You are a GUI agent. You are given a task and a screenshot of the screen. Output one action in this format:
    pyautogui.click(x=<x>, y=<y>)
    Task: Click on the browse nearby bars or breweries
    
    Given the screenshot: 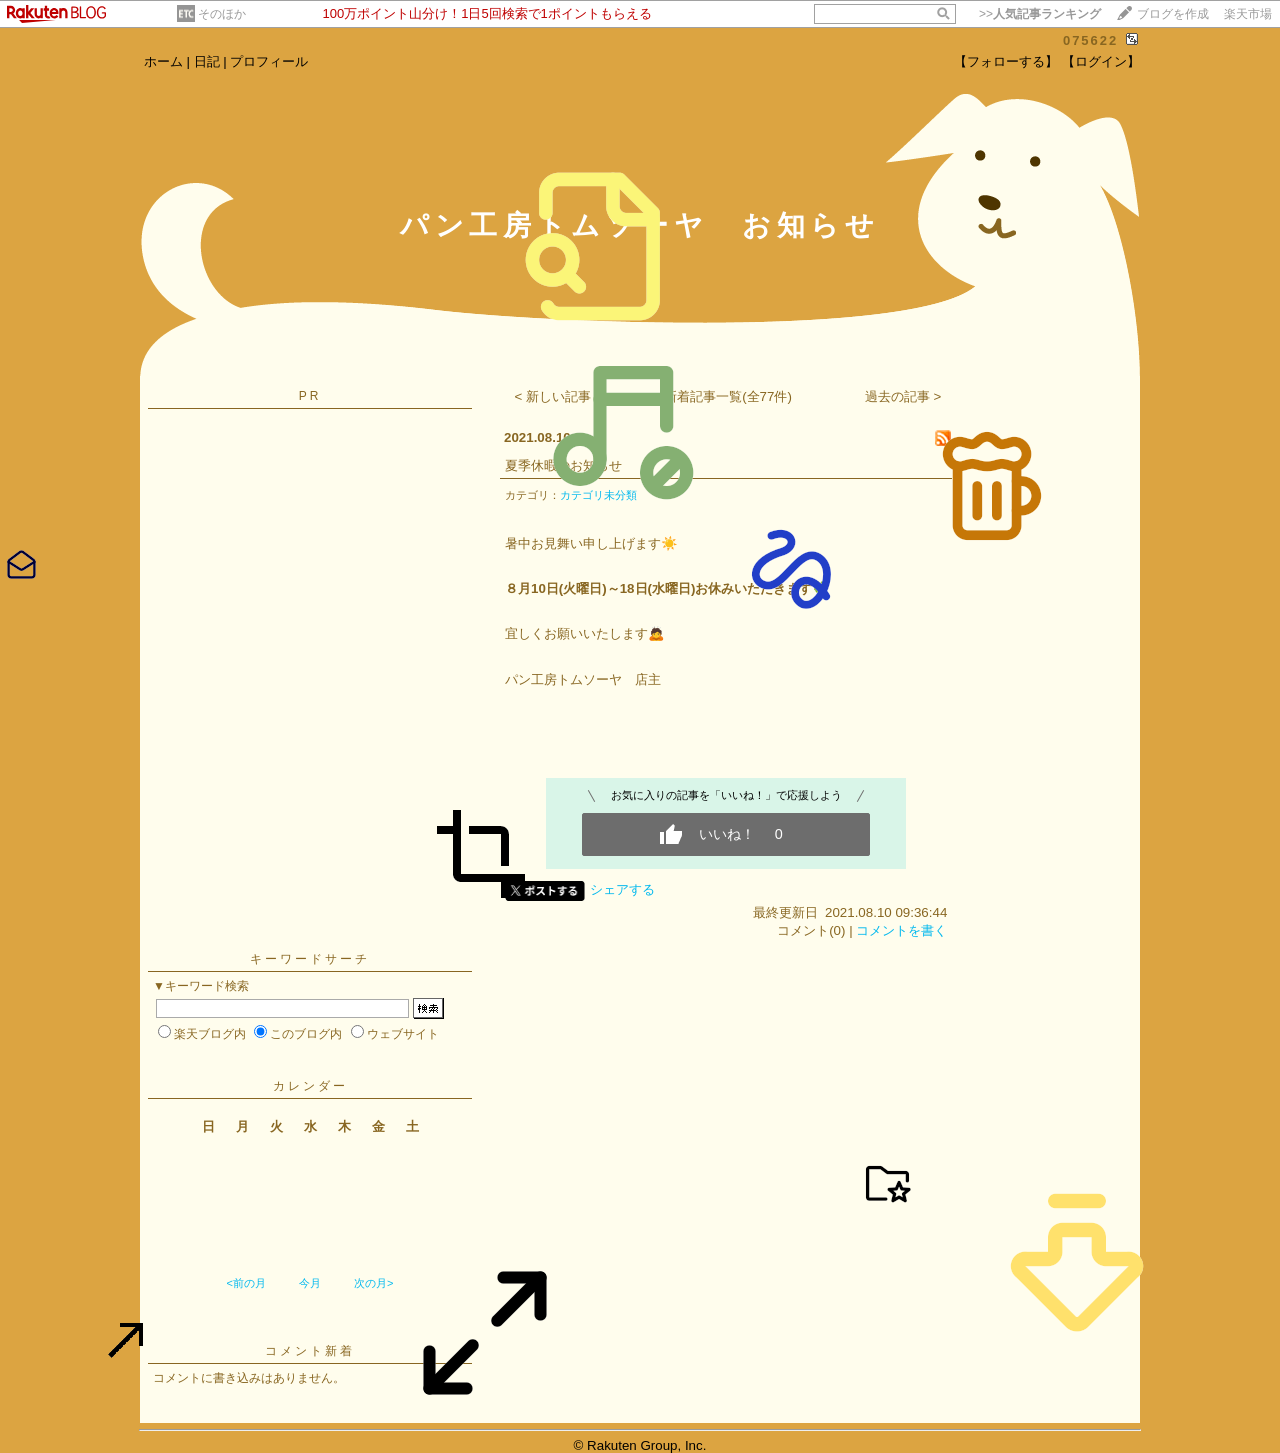 What is the action you would take?
    pyautogui.click(x=992, y=486)
    